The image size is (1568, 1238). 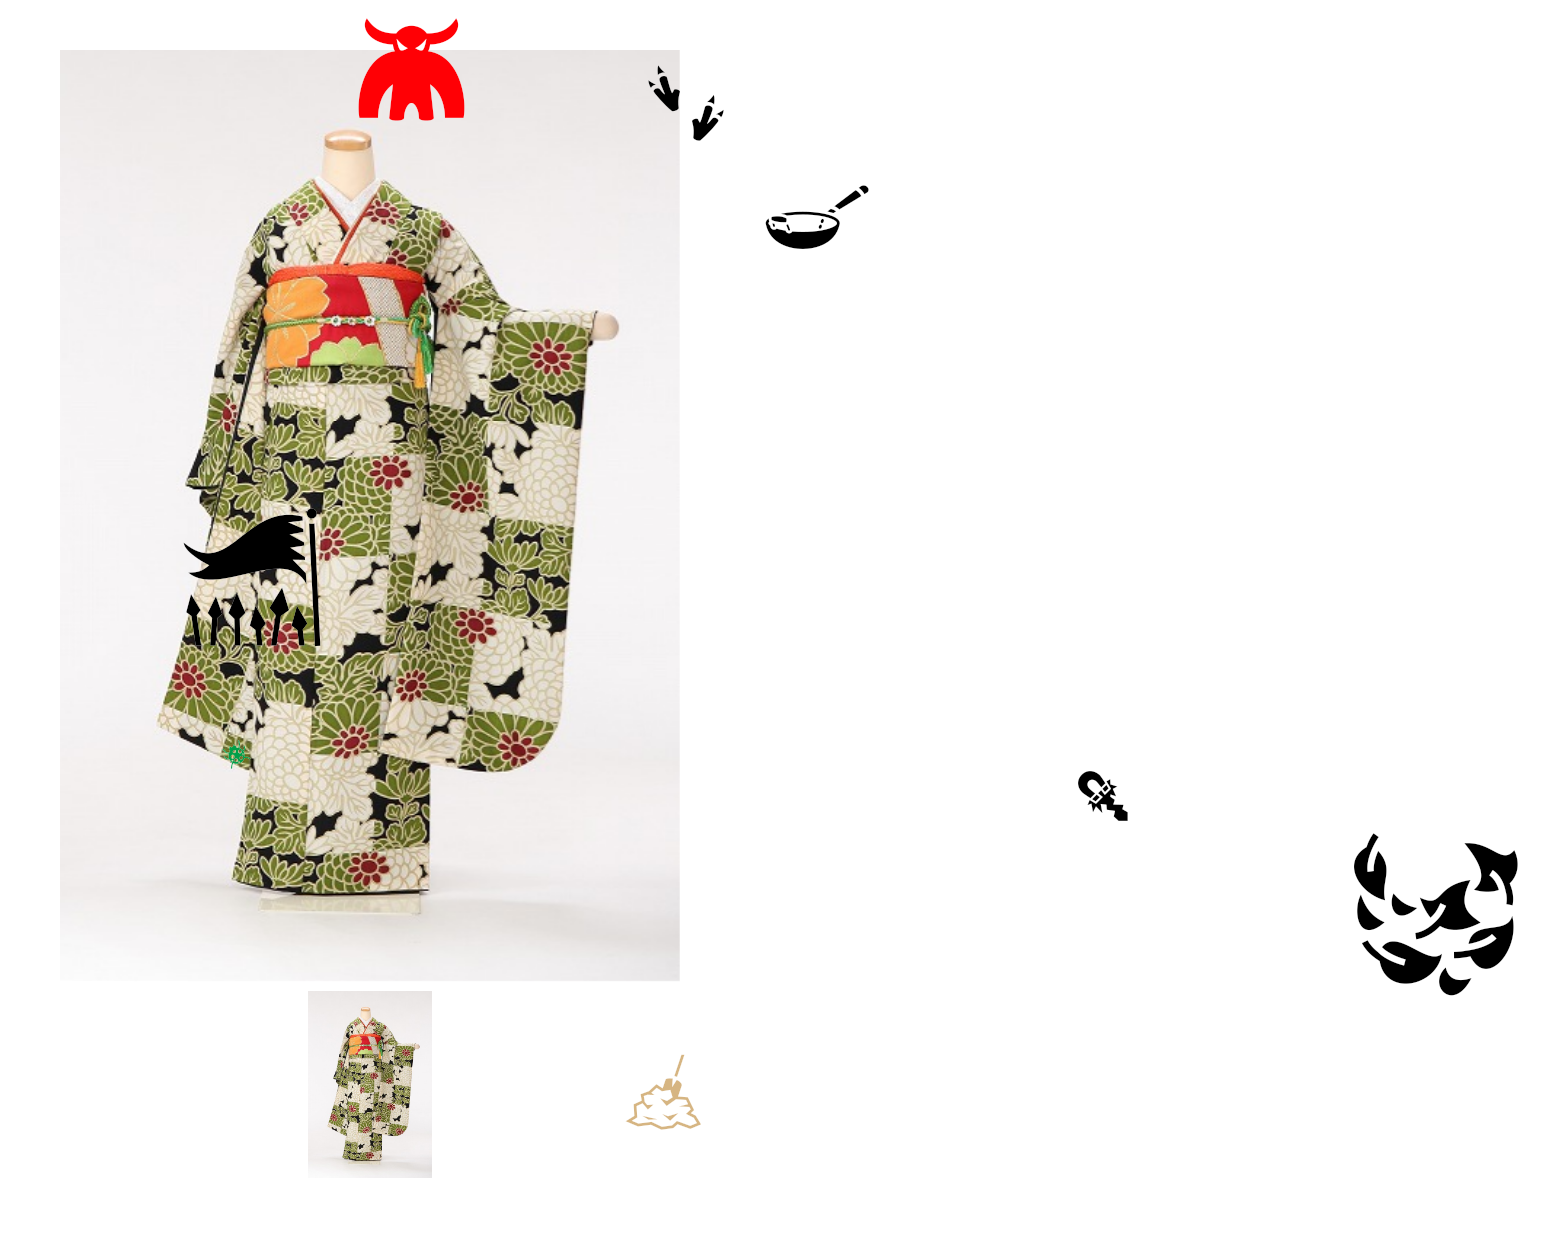 I want to click on nature or environmental category indicator, so click(x=1436, y=914).